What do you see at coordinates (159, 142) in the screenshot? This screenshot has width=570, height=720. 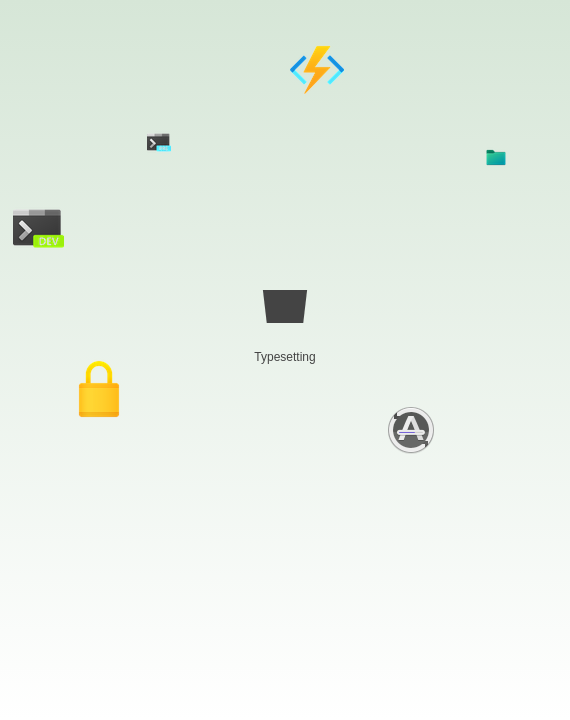 I see `open windows terminal preview app` at bounding box center [159, 142].